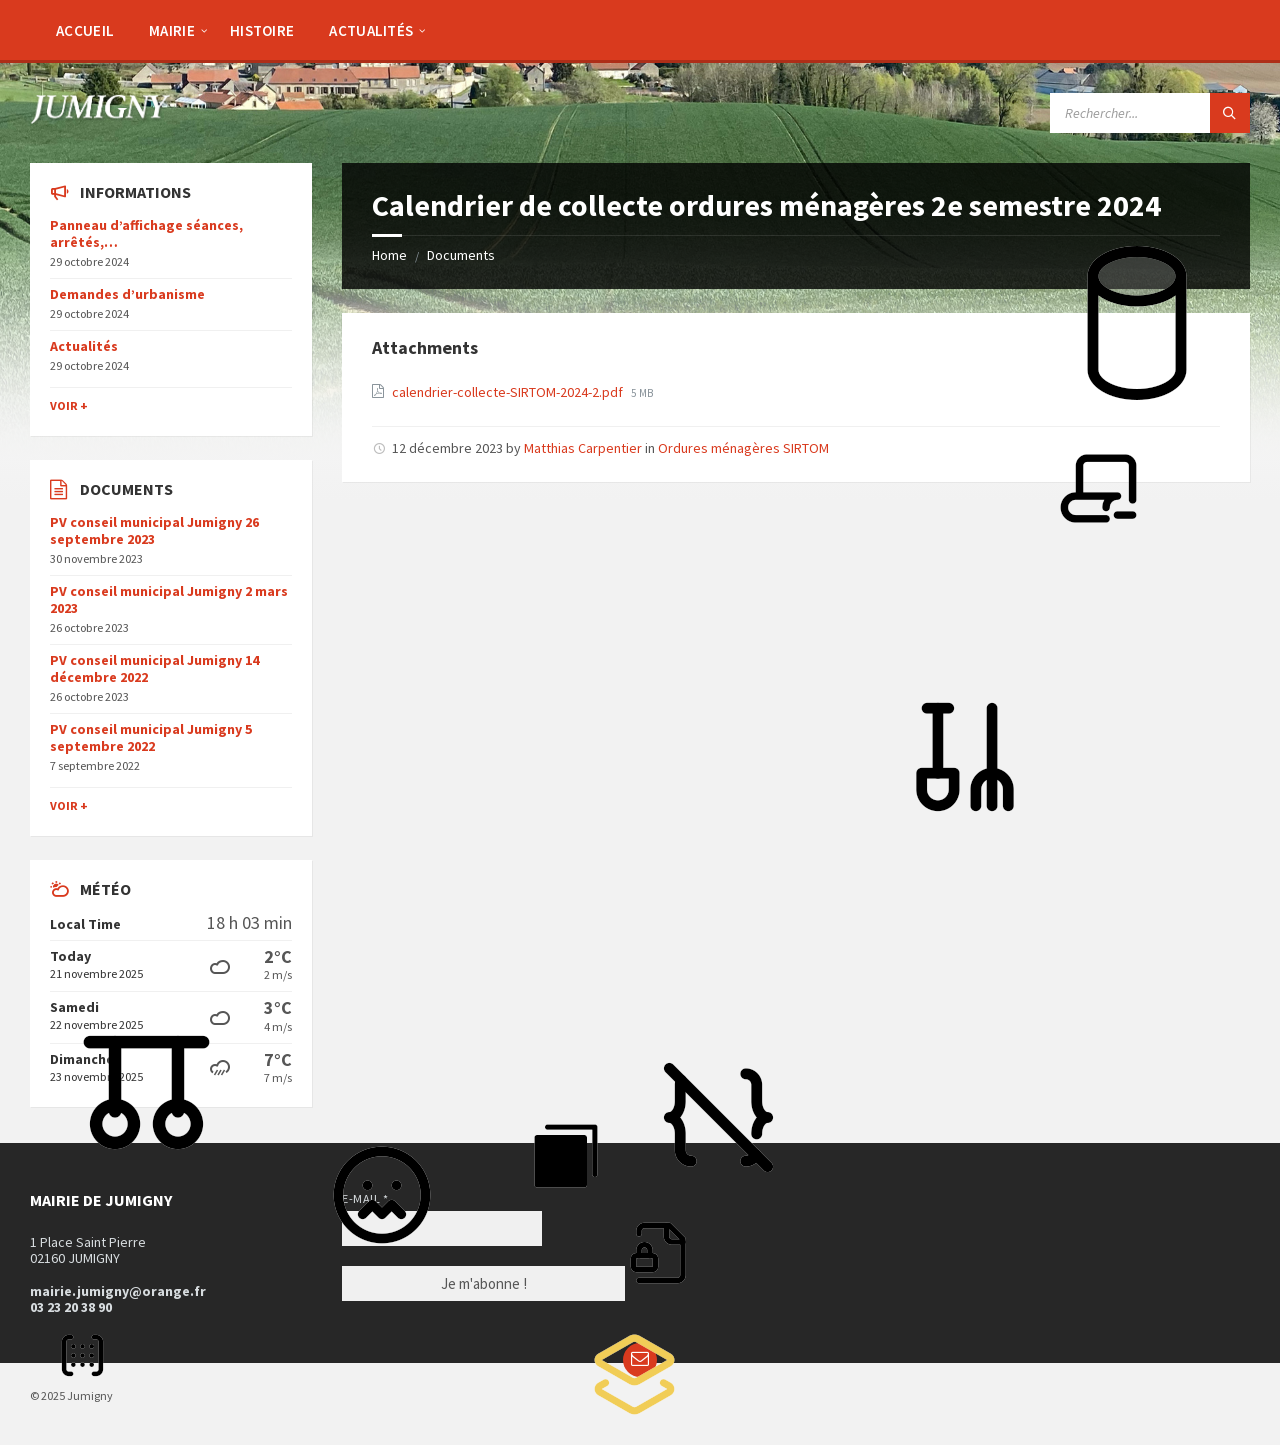  Describe the element at coordinates (146, 1092) in the screenshot. I see `gymnastics rings equipment indicator` at that location.